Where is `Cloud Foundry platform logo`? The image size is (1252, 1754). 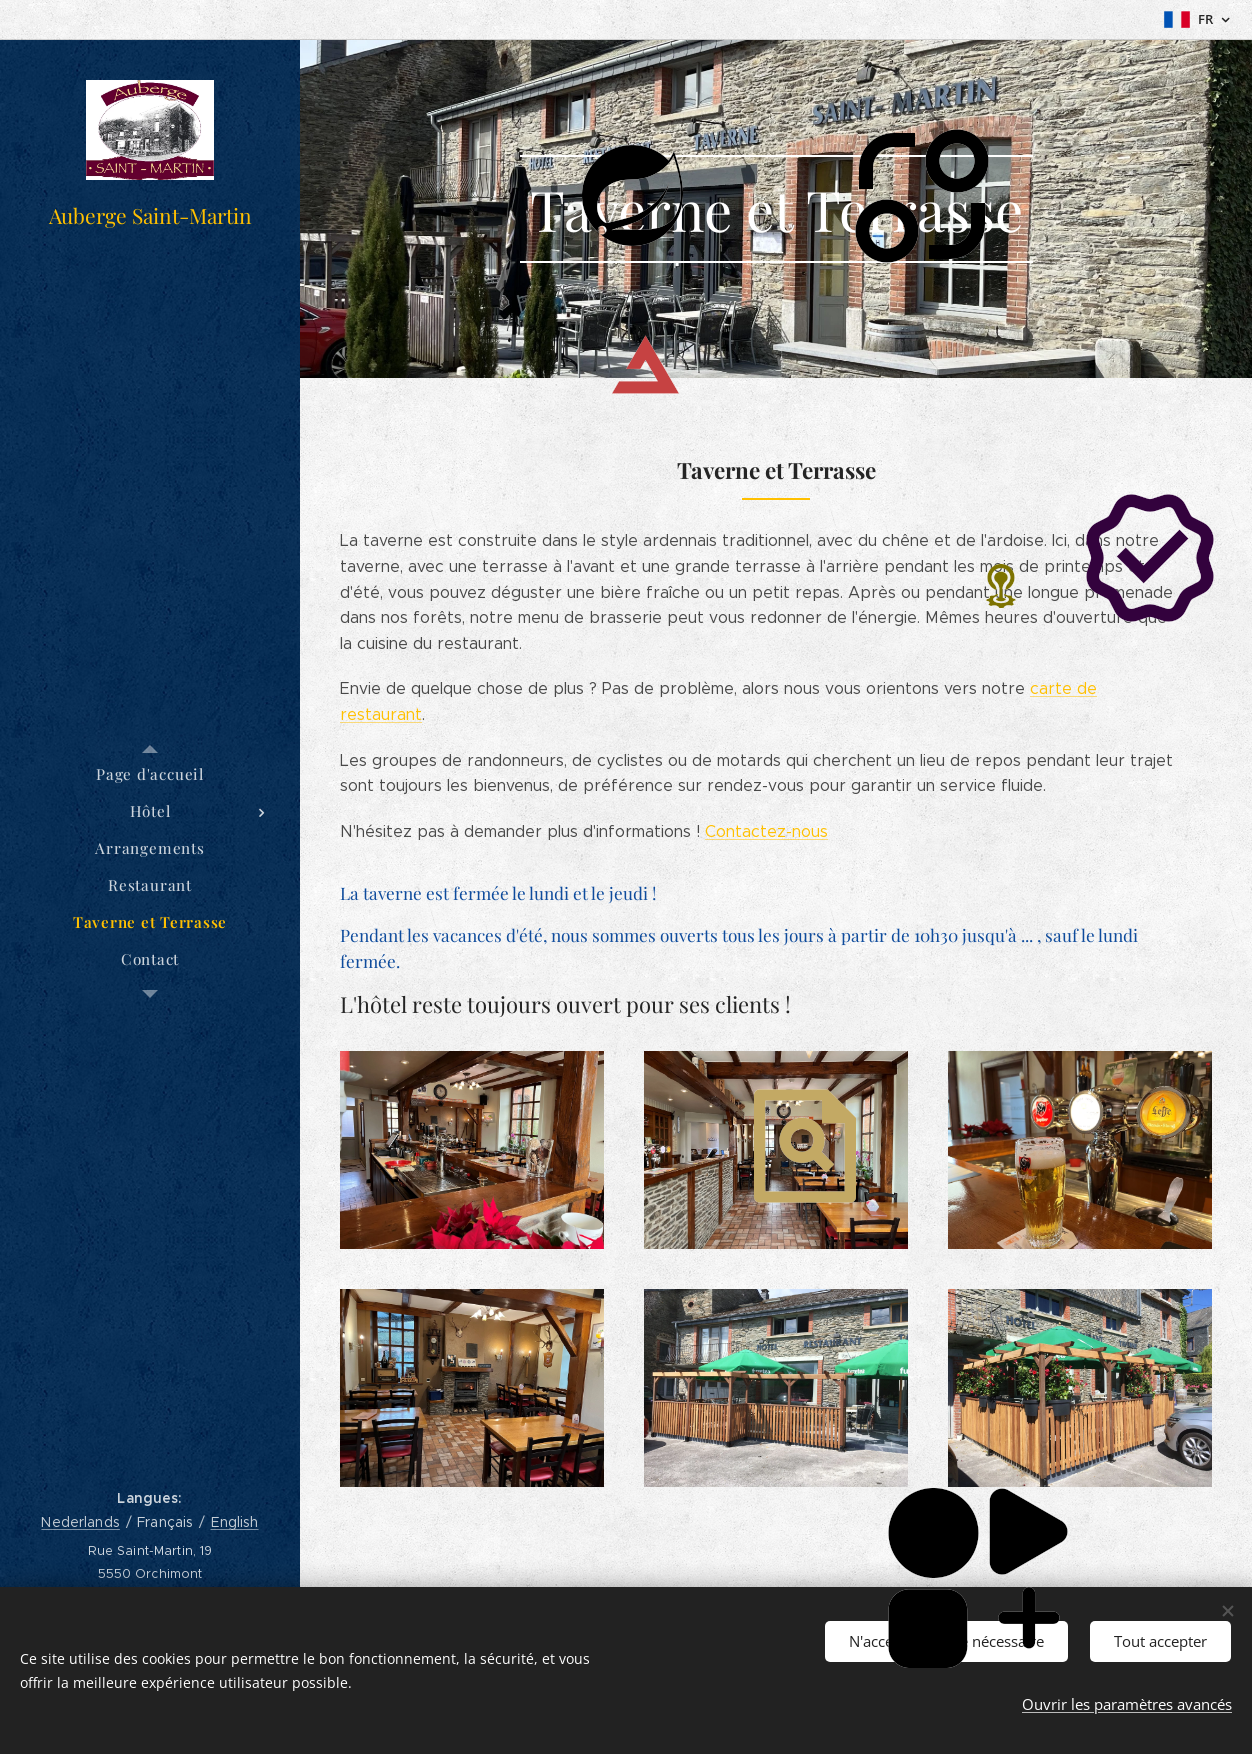
Cloud Foundry platform logo is located at coordinates (1001, 586).